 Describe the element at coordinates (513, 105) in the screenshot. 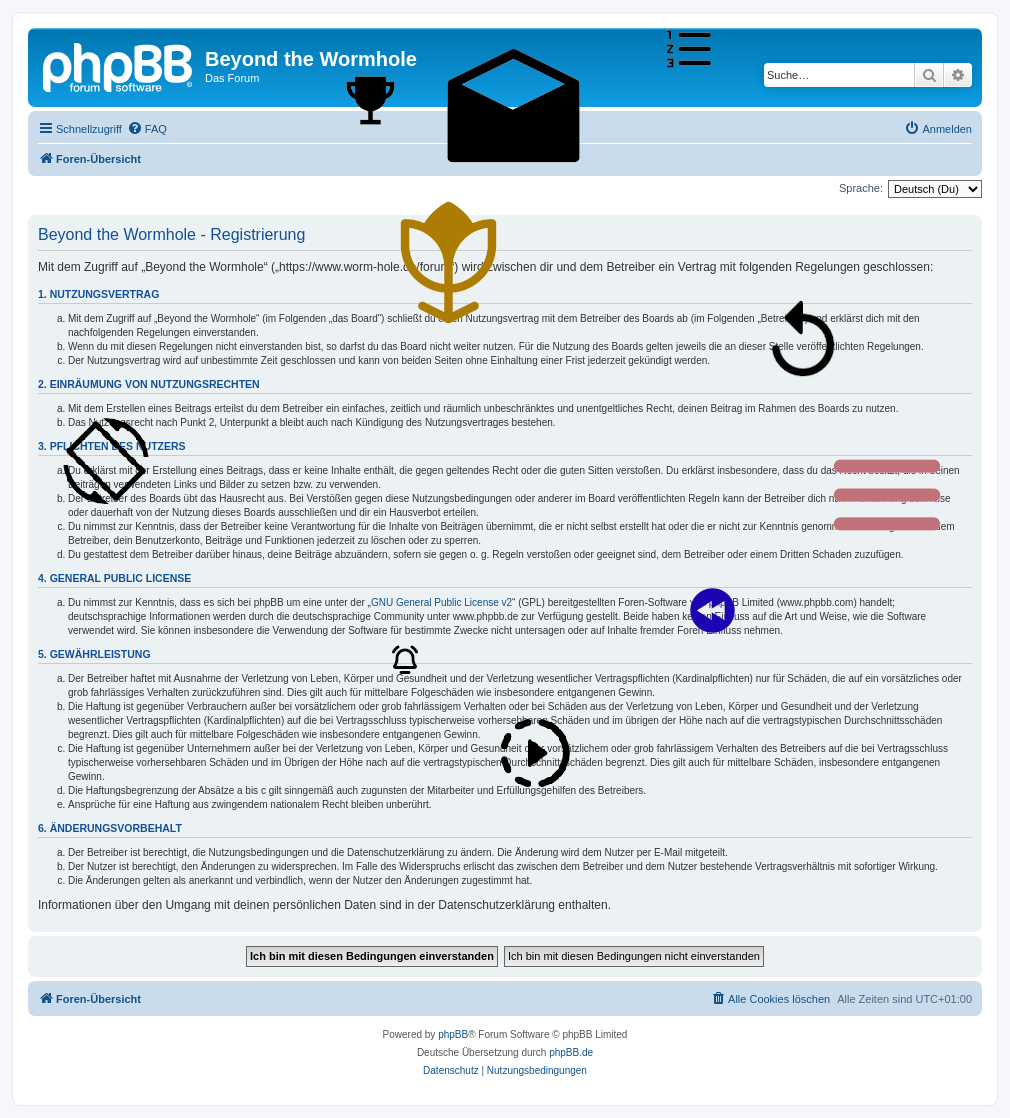

I see `view an opened email message` at that location.